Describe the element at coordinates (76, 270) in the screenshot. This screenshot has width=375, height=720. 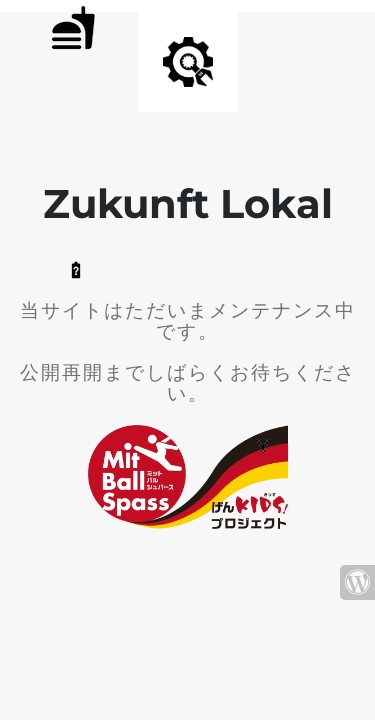
I see `indicates battery status cannot be determined` at that location.